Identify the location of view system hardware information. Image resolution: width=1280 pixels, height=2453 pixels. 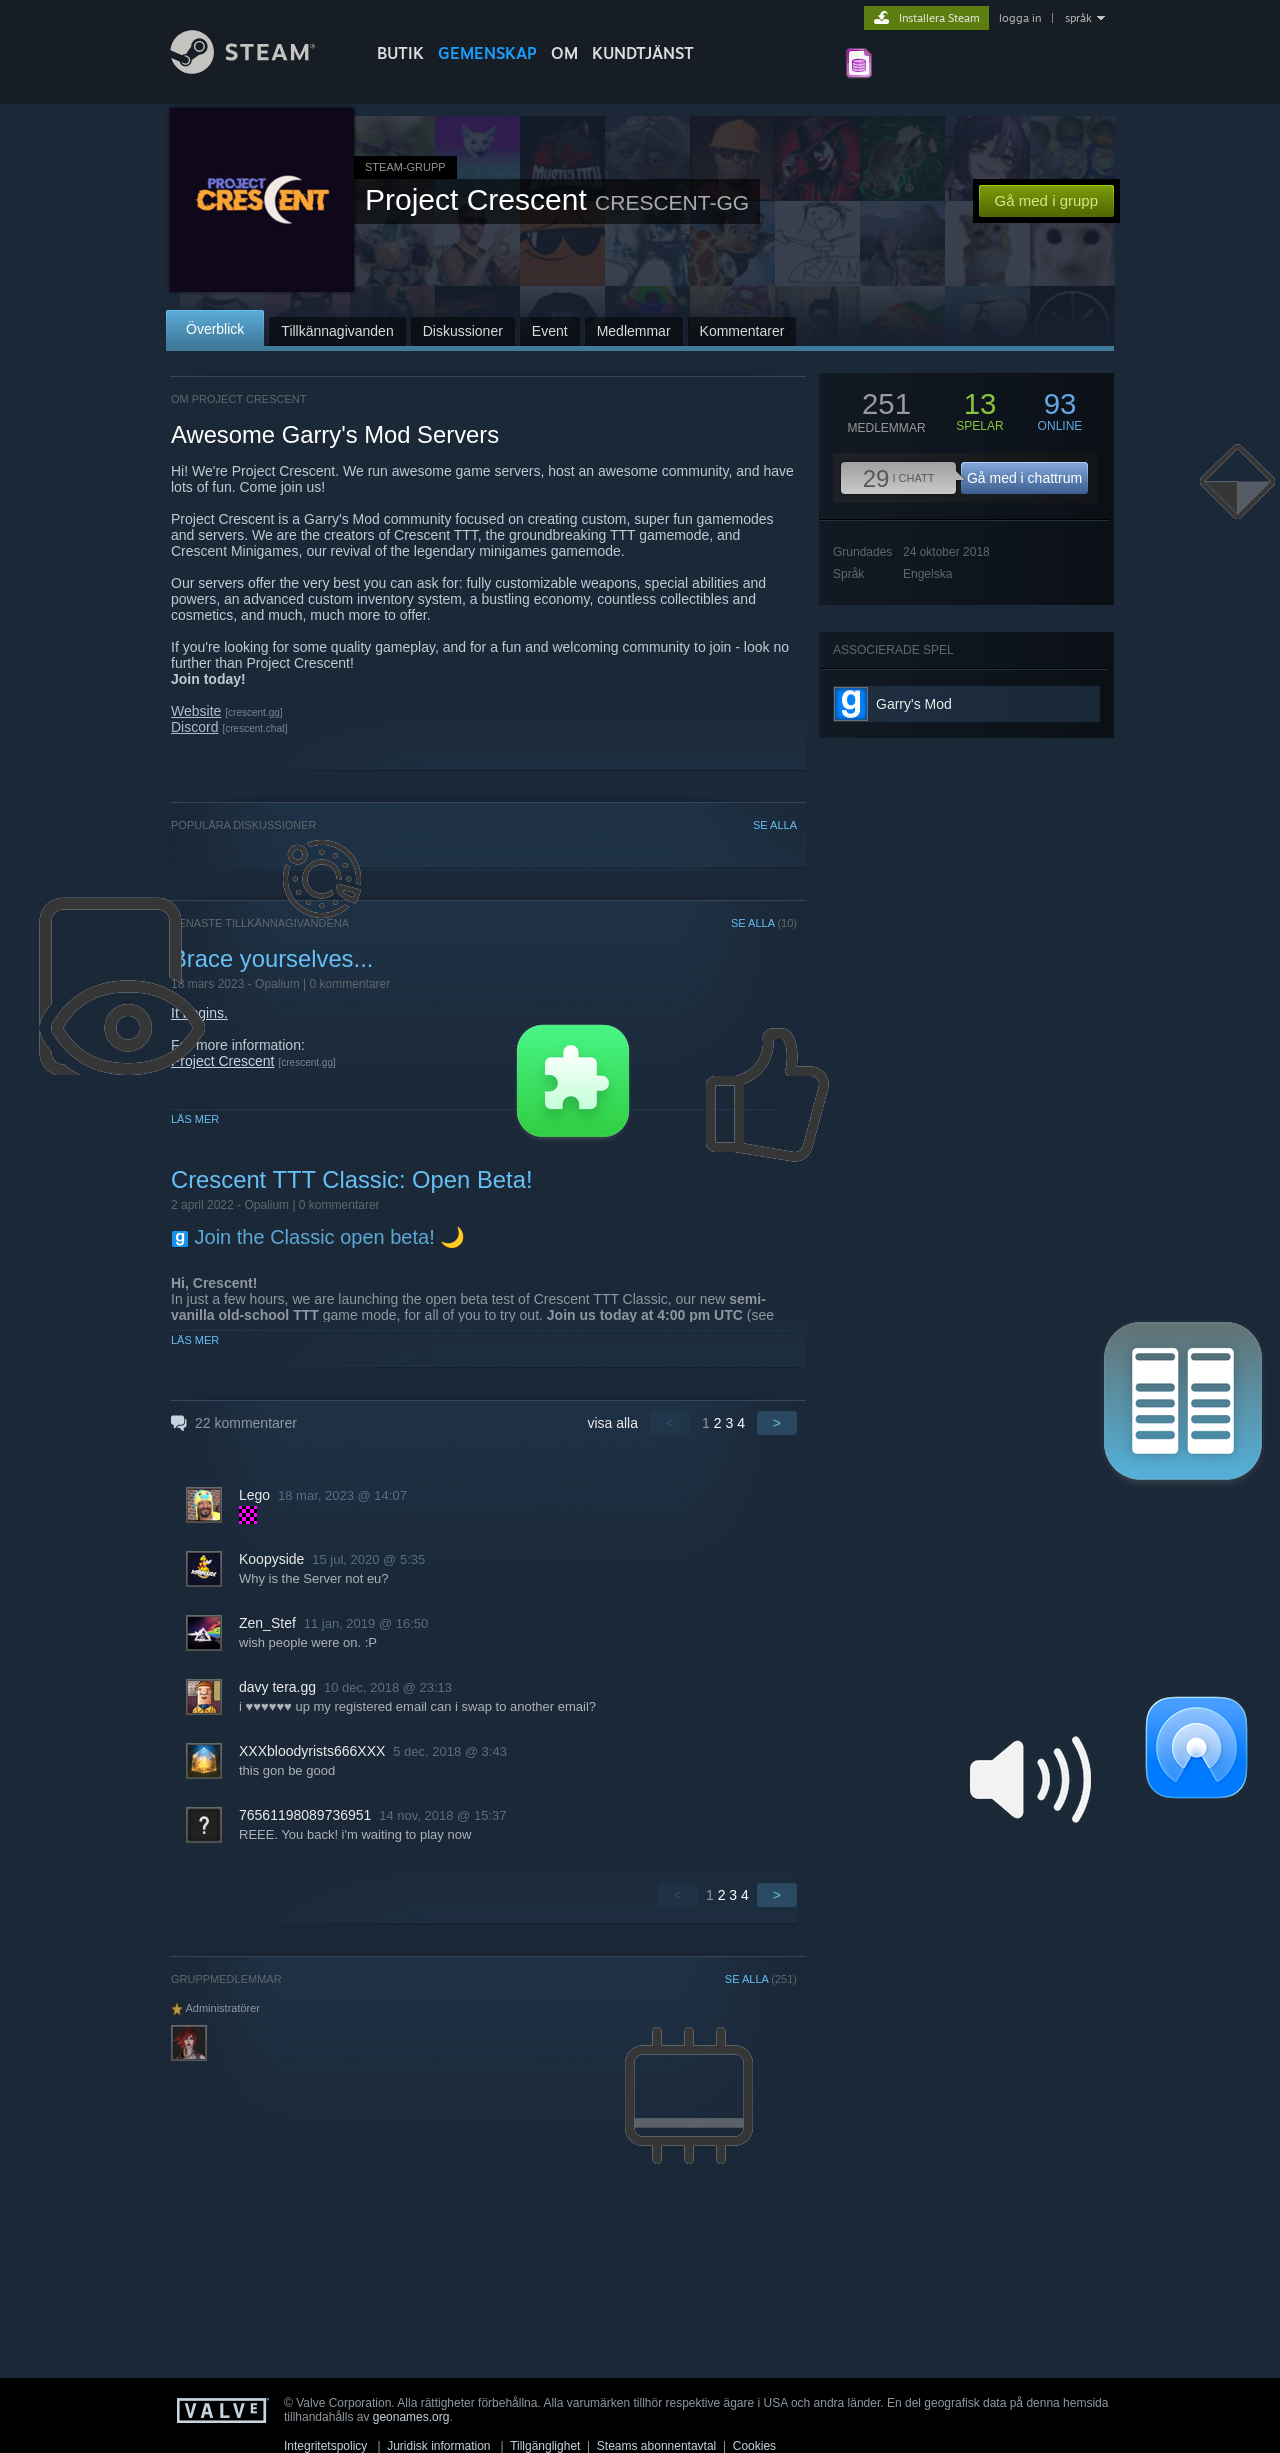
(689, 2091).